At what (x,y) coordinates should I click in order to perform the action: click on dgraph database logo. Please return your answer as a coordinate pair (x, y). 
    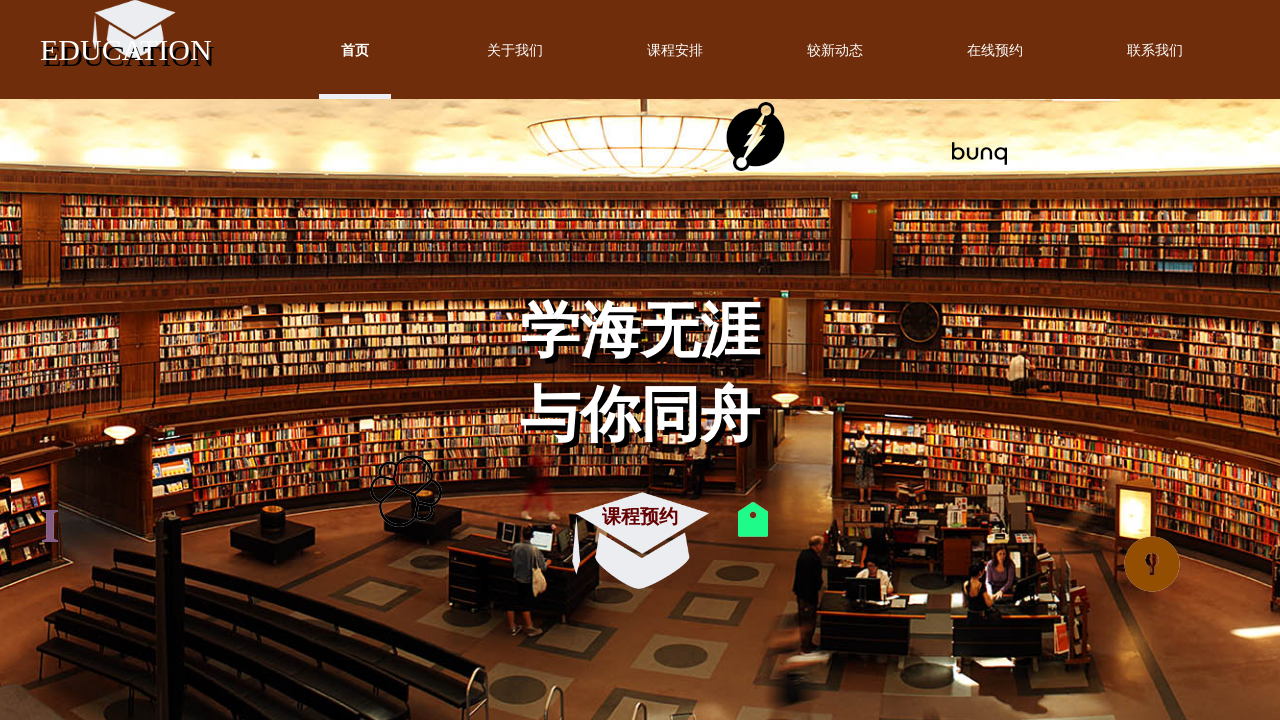
    Looking at the image, I should click on (755, 136).